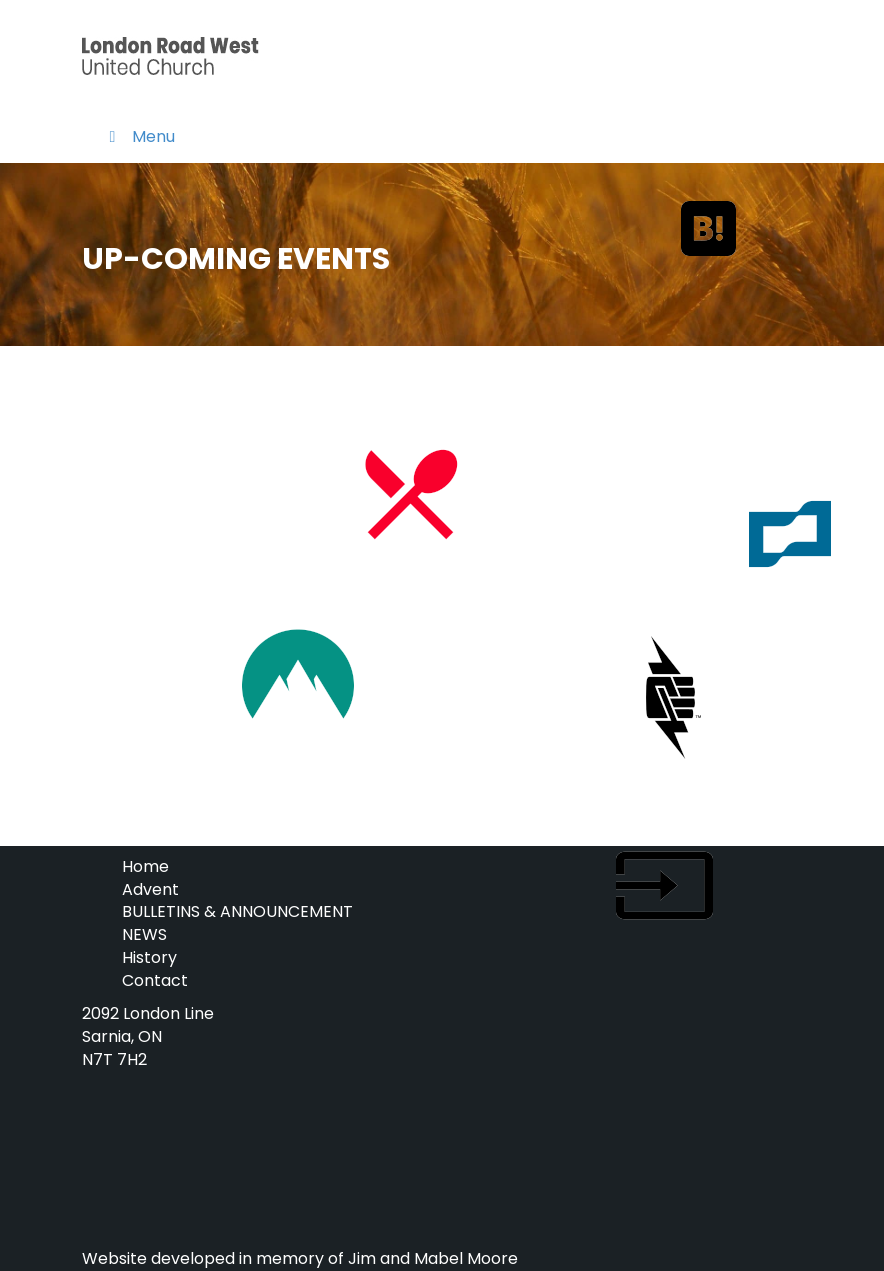 Image resolution: width=884 pixels, height=1271 pixels. What do you see at coordinates (708, 228) in the screenshot?
I see `open hatena bookmark app` at bounding box center [708, 228].